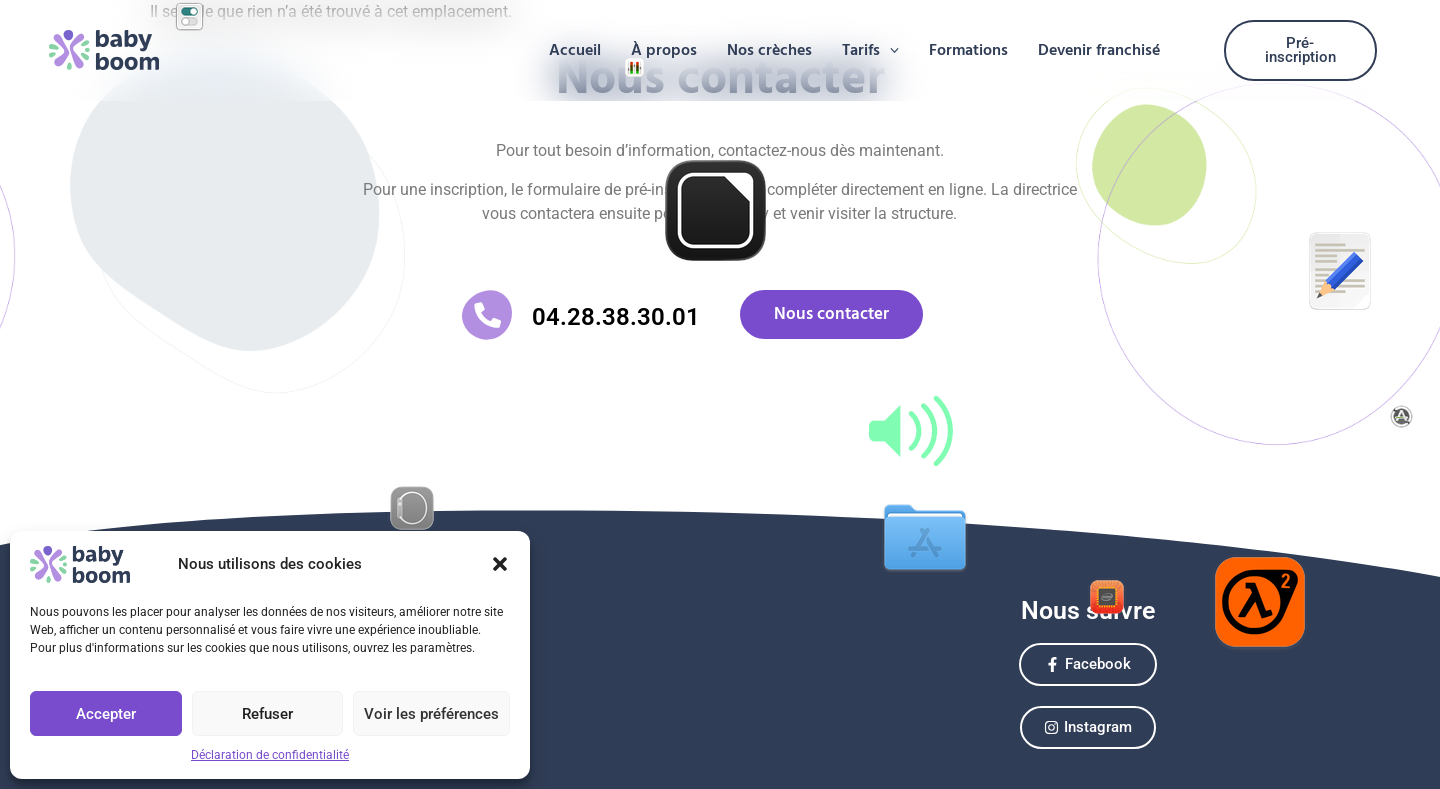 The height and width of the screenshot is (789, 1440). What do you see at coordinates (715, 210) in the screenshot?
I see `open LibreOffice application` at bounding box center [715, 210].